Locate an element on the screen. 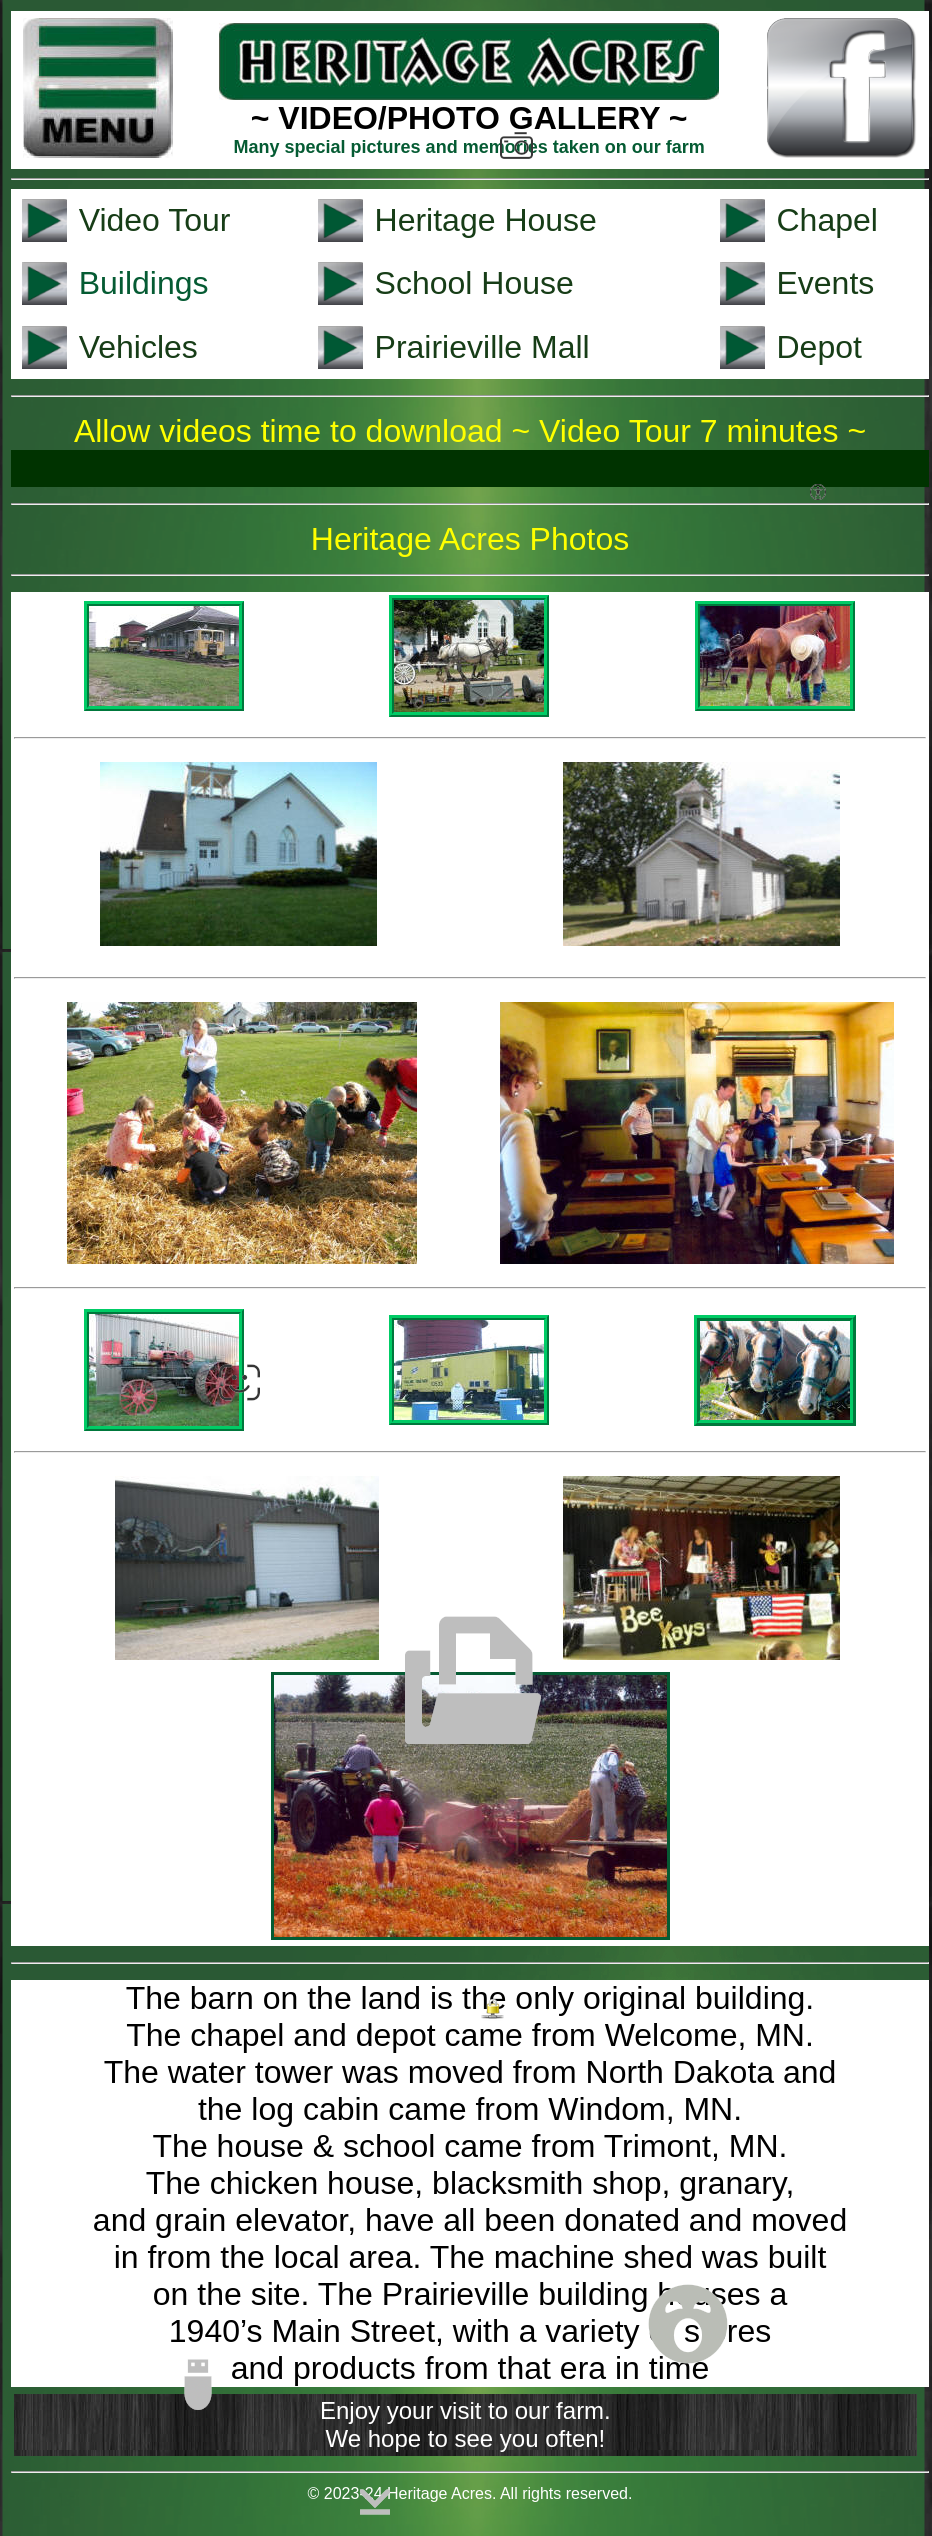  connect to a virtual private network is located at coordinates (493, 2009).